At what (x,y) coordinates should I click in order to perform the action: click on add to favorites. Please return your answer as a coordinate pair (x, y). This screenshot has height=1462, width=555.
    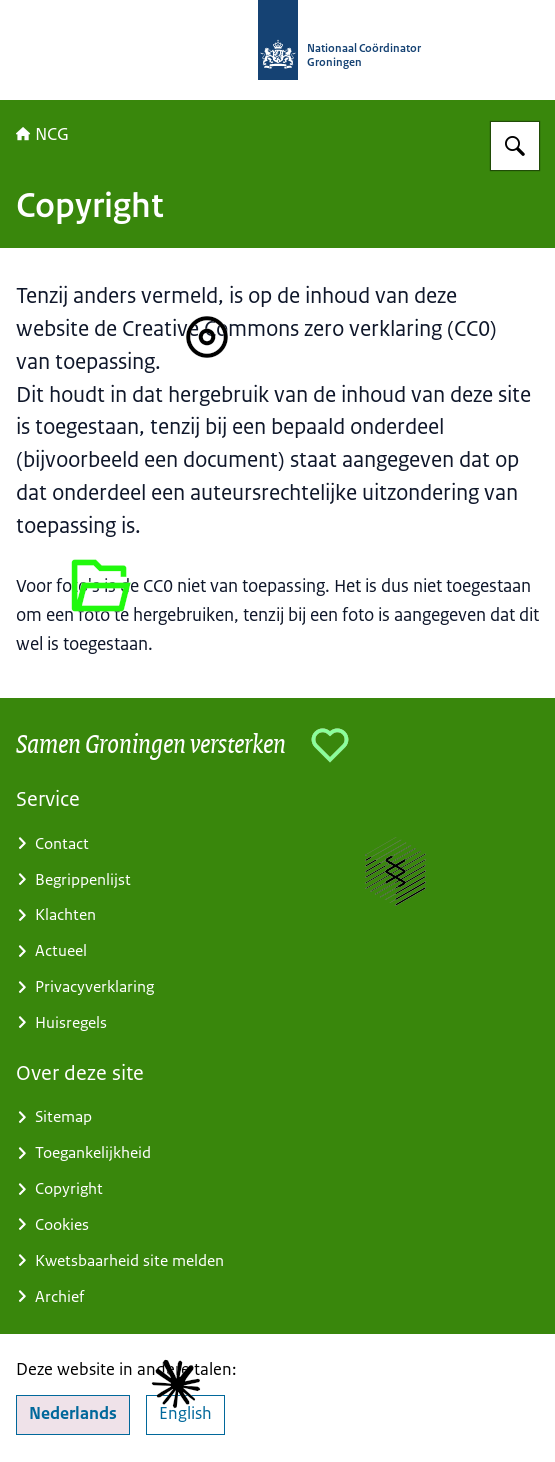
    Looking at the image, I should click on (330, 745).